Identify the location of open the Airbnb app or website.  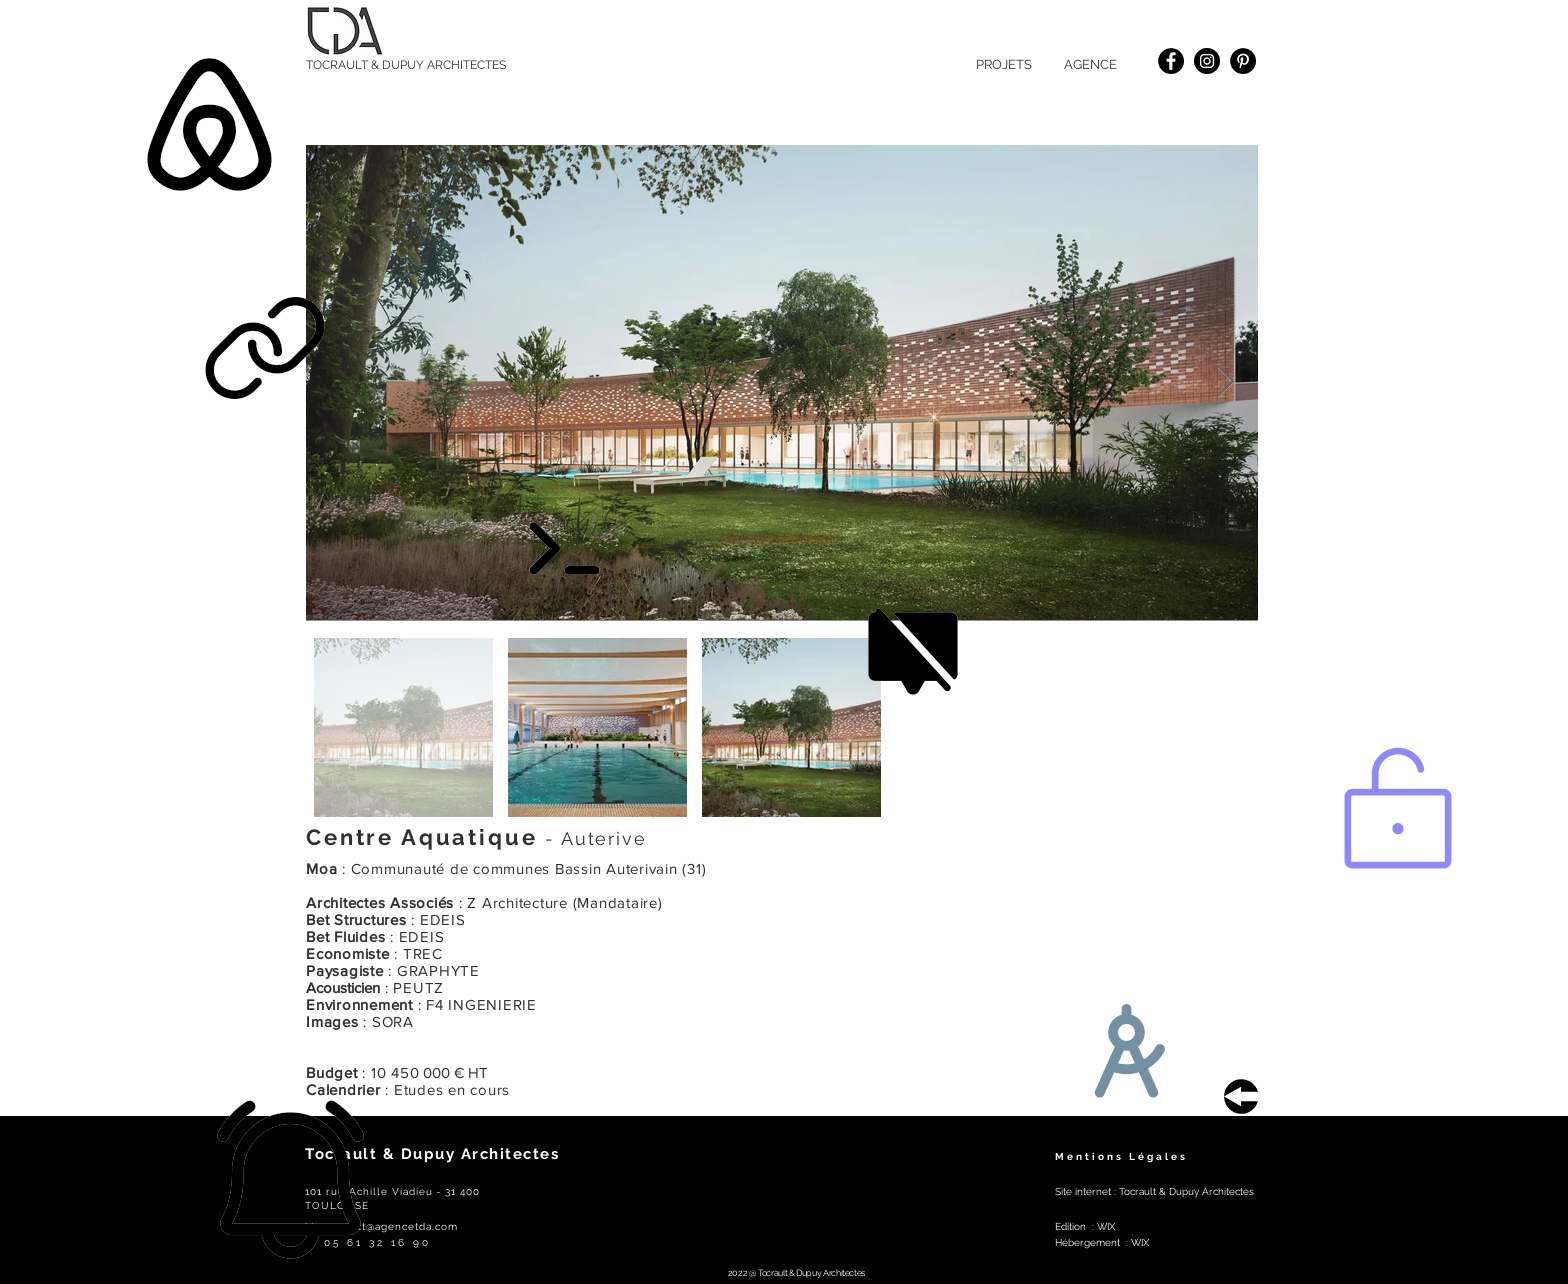
(209, 124).